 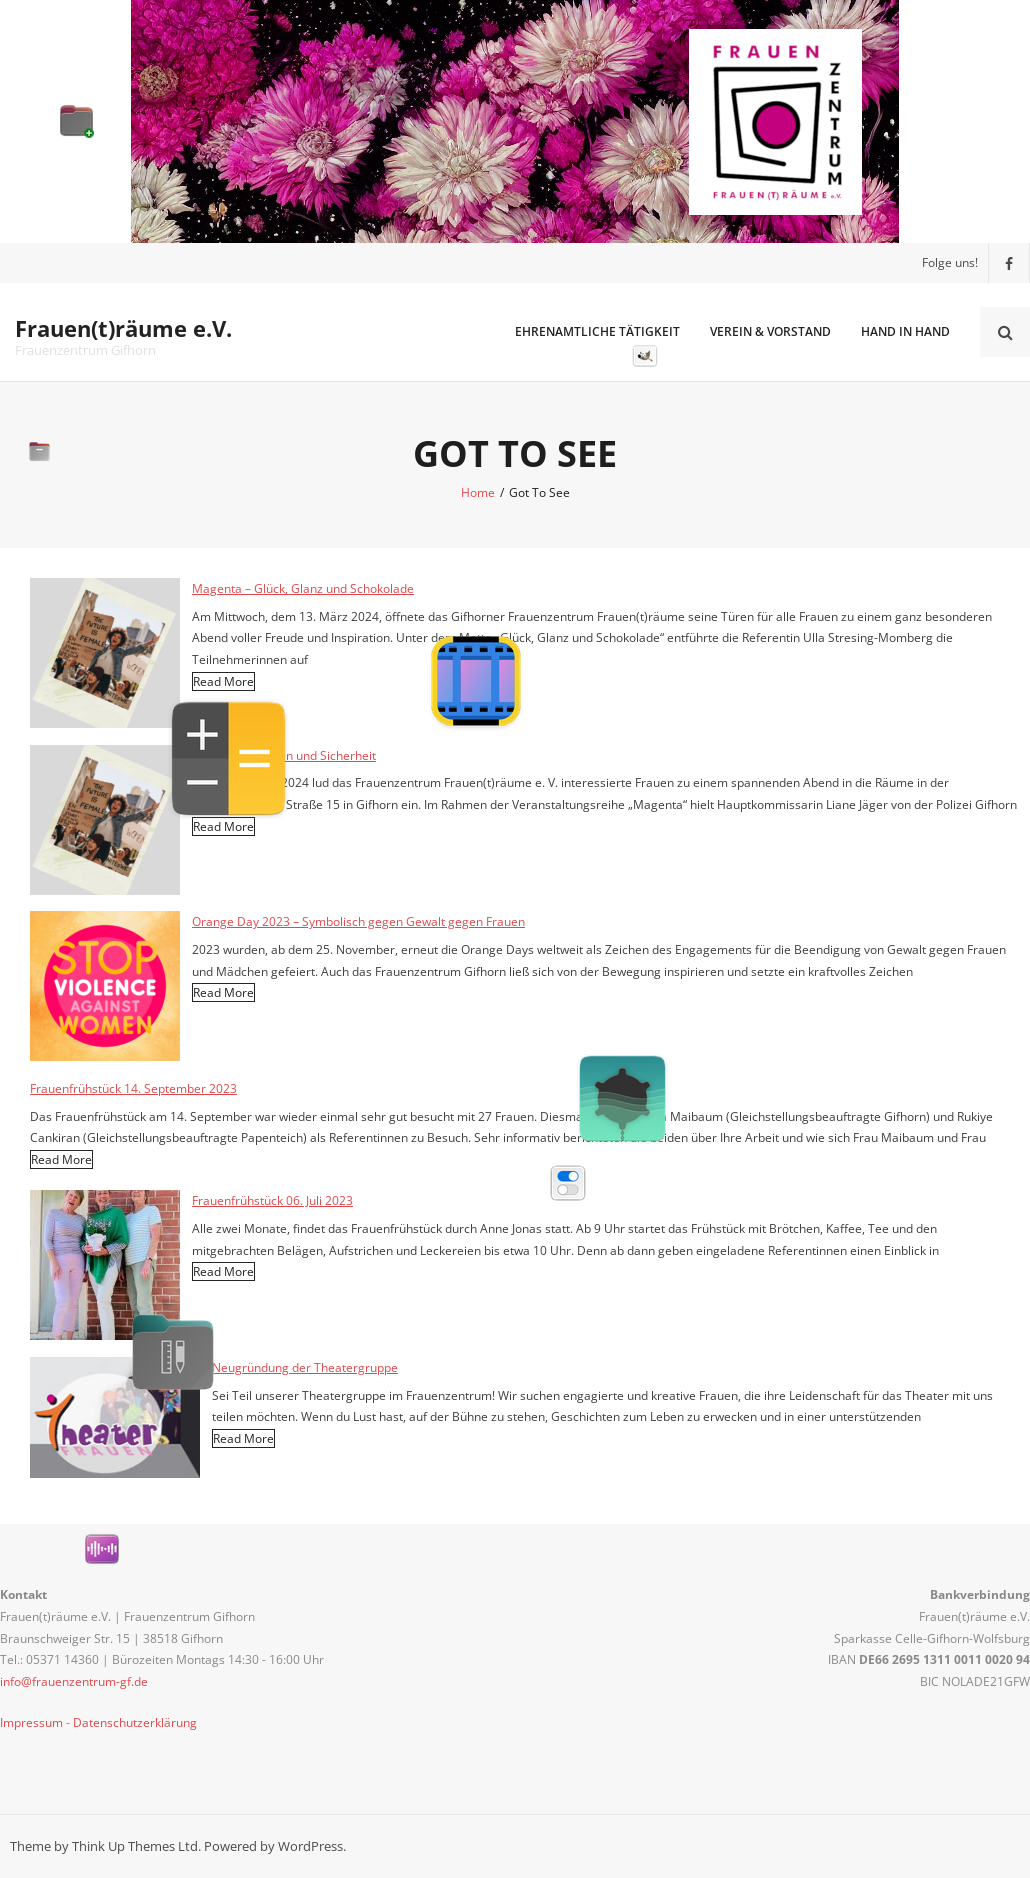 What do you see at coordinates (39, 451) in the screenshot?
I see `open the file manager application` at bounding box center [39, 451].